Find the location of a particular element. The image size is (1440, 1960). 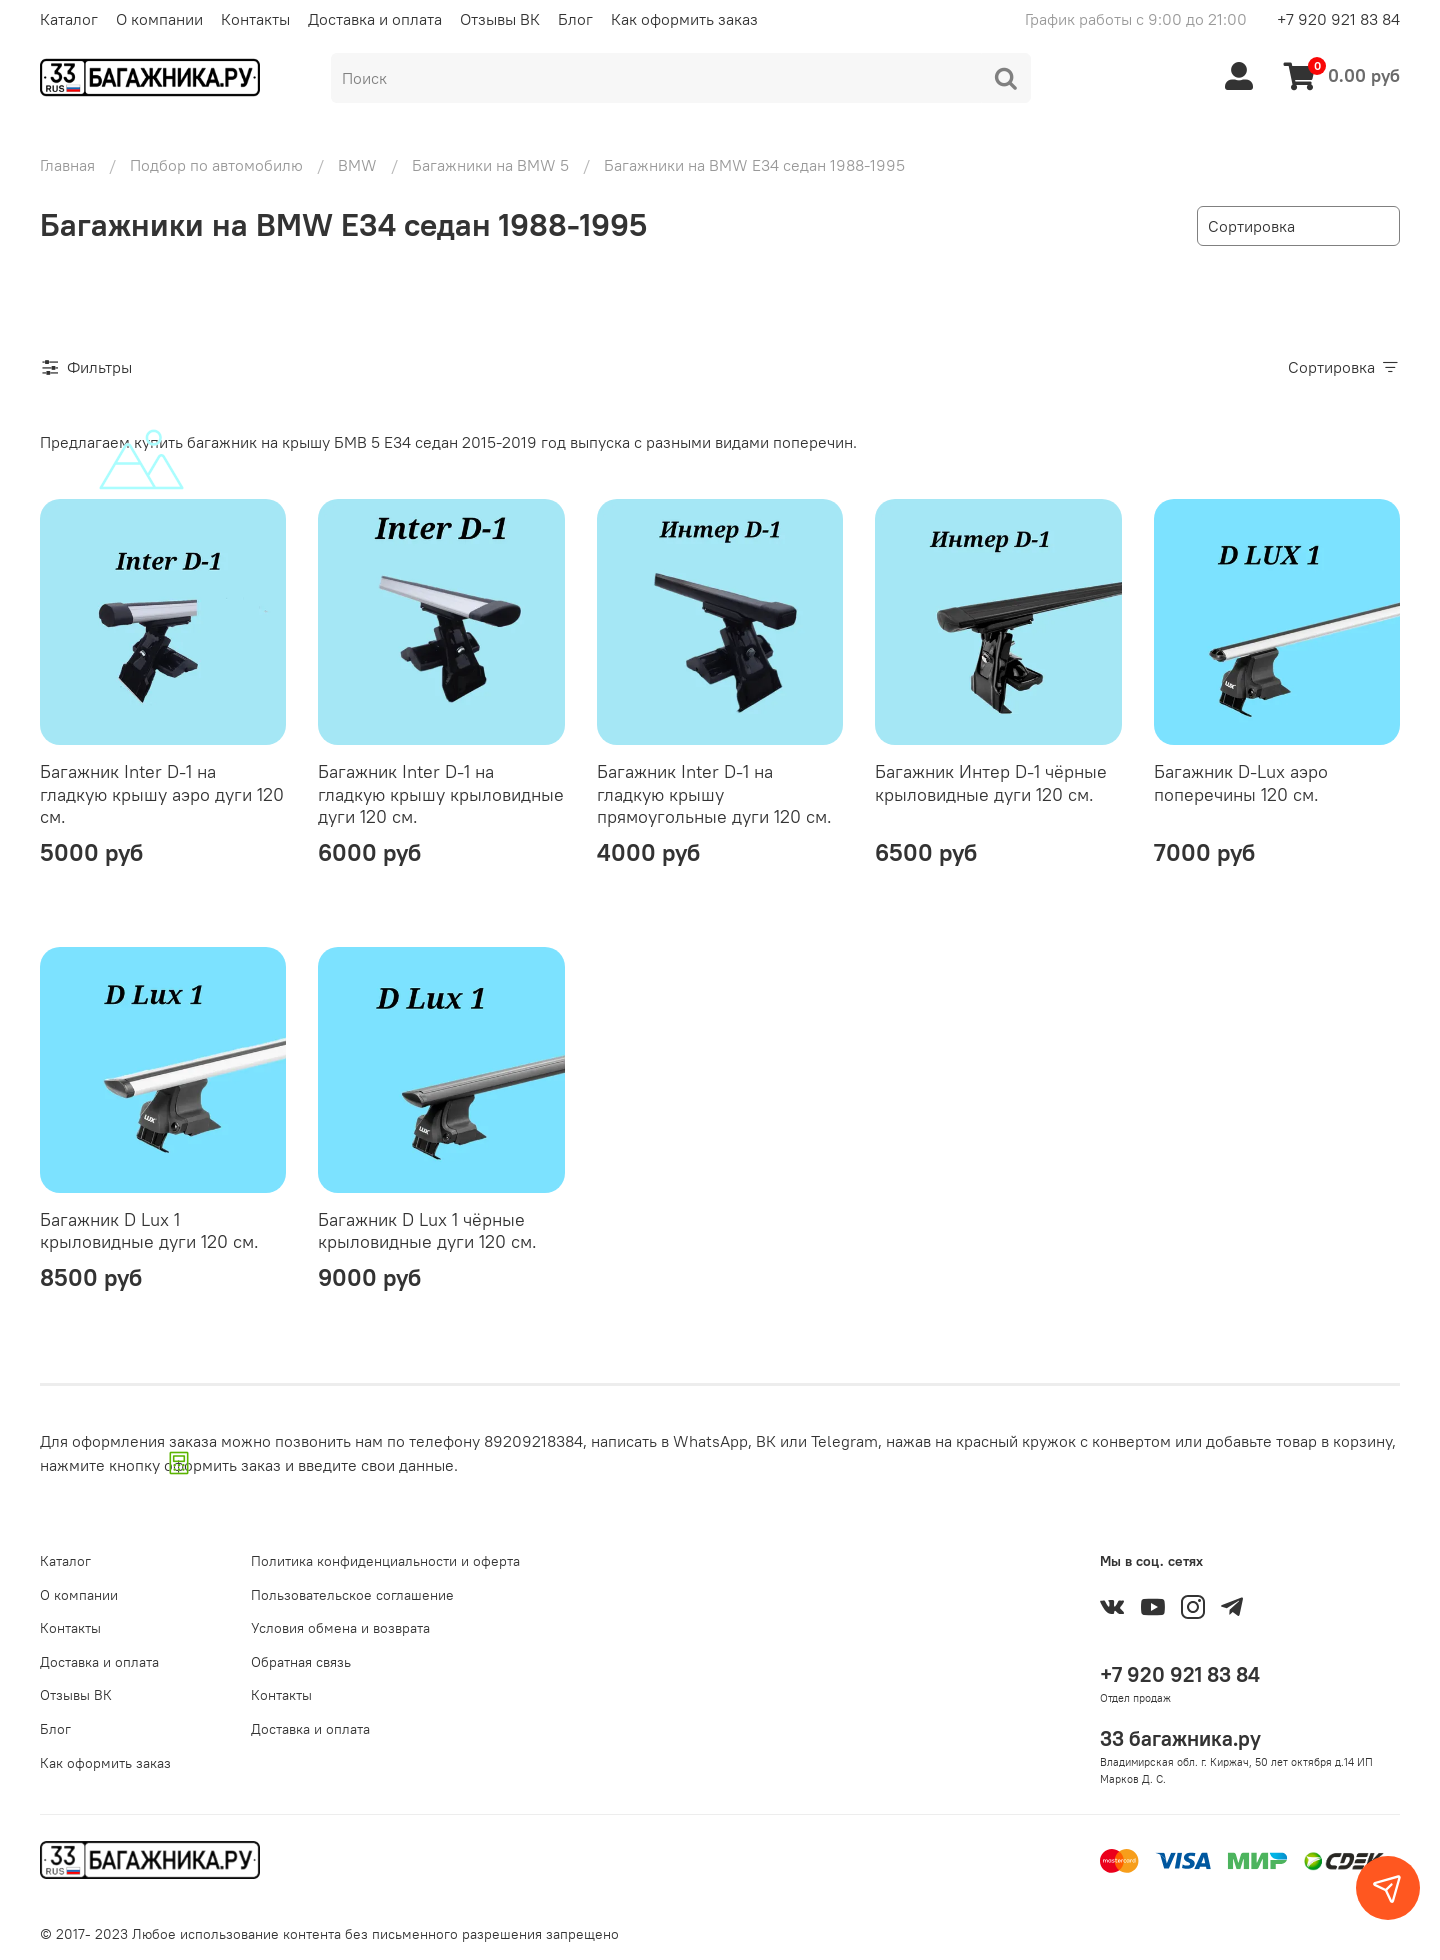

open the calculator app is located at coordinates (179, 1463).